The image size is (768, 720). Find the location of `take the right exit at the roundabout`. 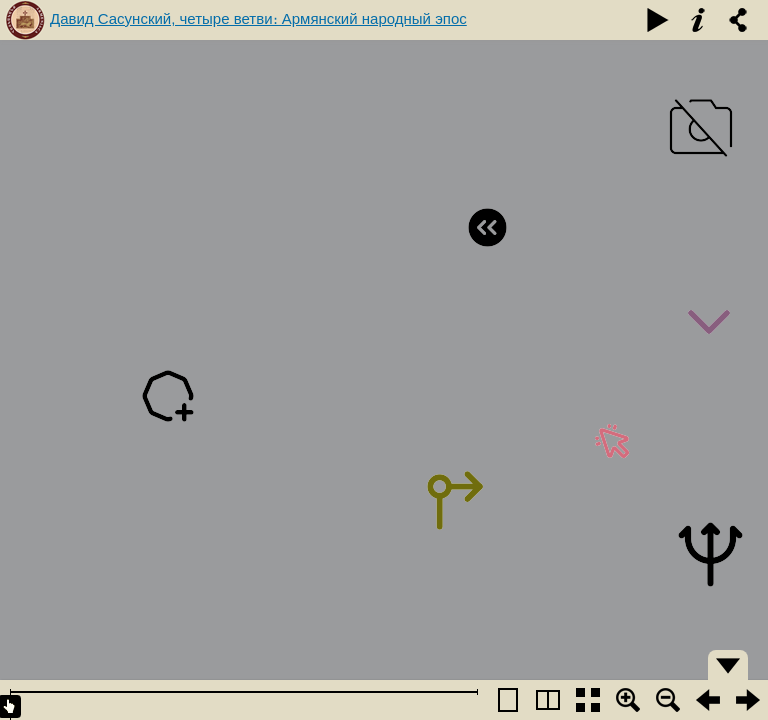

take the right exit at the roundabout is located at coordinates (452, 502).